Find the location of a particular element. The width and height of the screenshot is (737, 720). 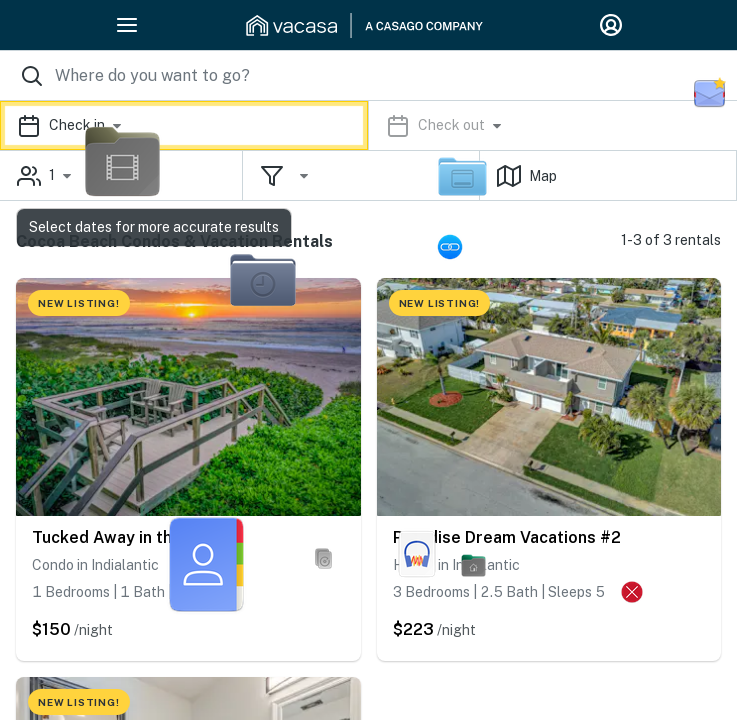

audacity audio project file is located at coordinates (417, 554).